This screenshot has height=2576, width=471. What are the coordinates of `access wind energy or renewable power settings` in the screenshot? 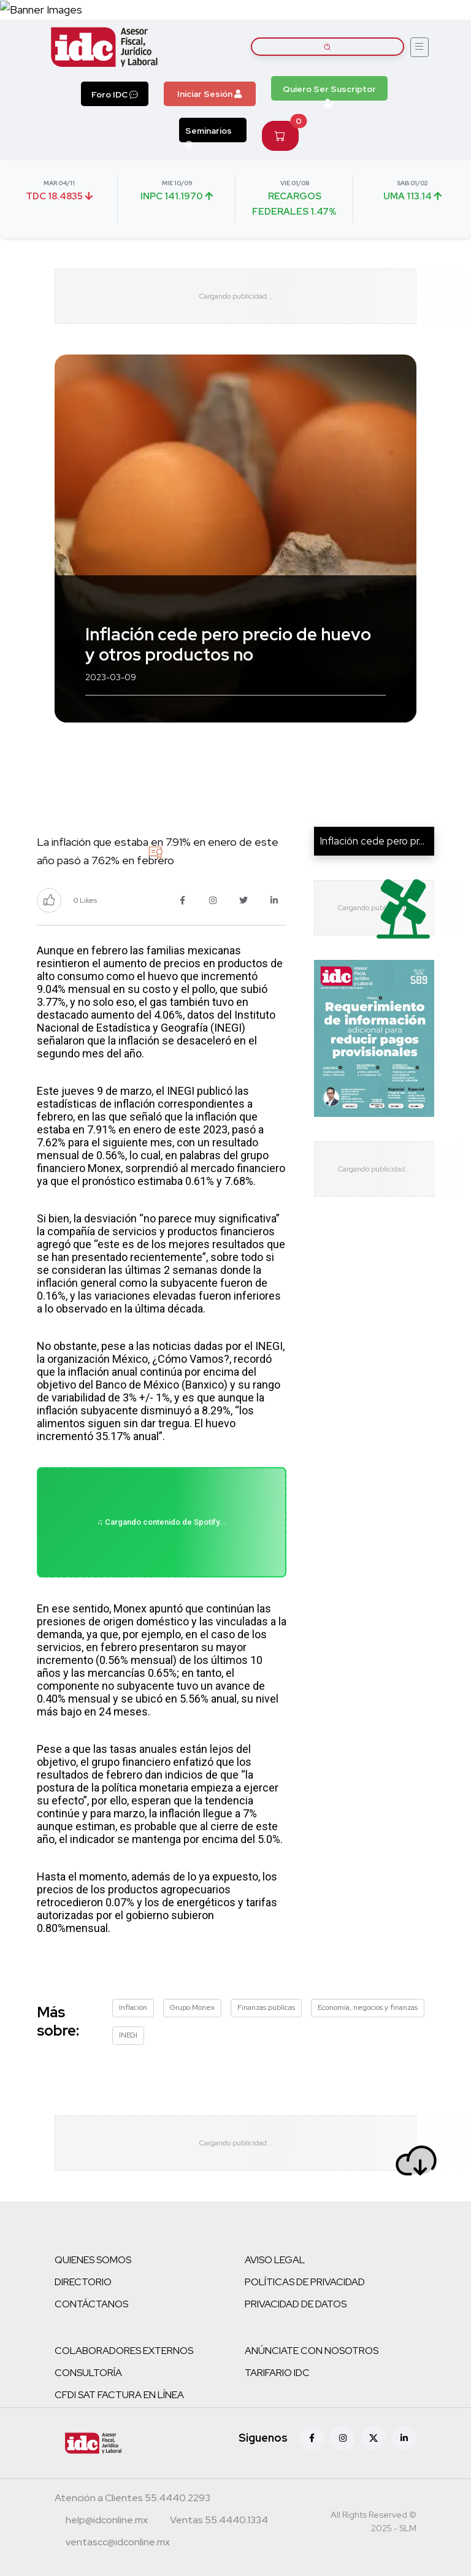 It's located at (403, 910).